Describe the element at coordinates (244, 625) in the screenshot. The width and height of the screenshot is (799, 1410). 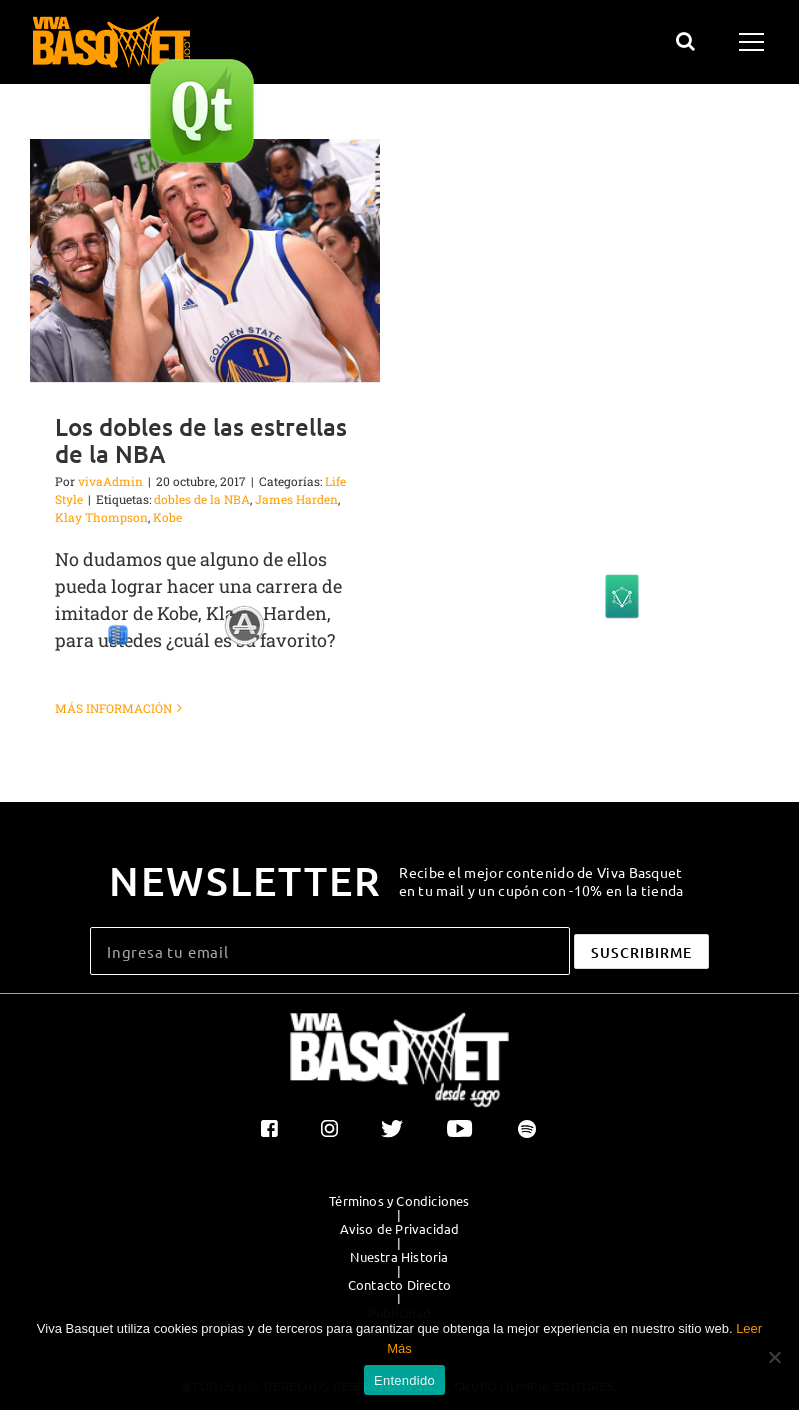
I see `open the software updater application` at that location.